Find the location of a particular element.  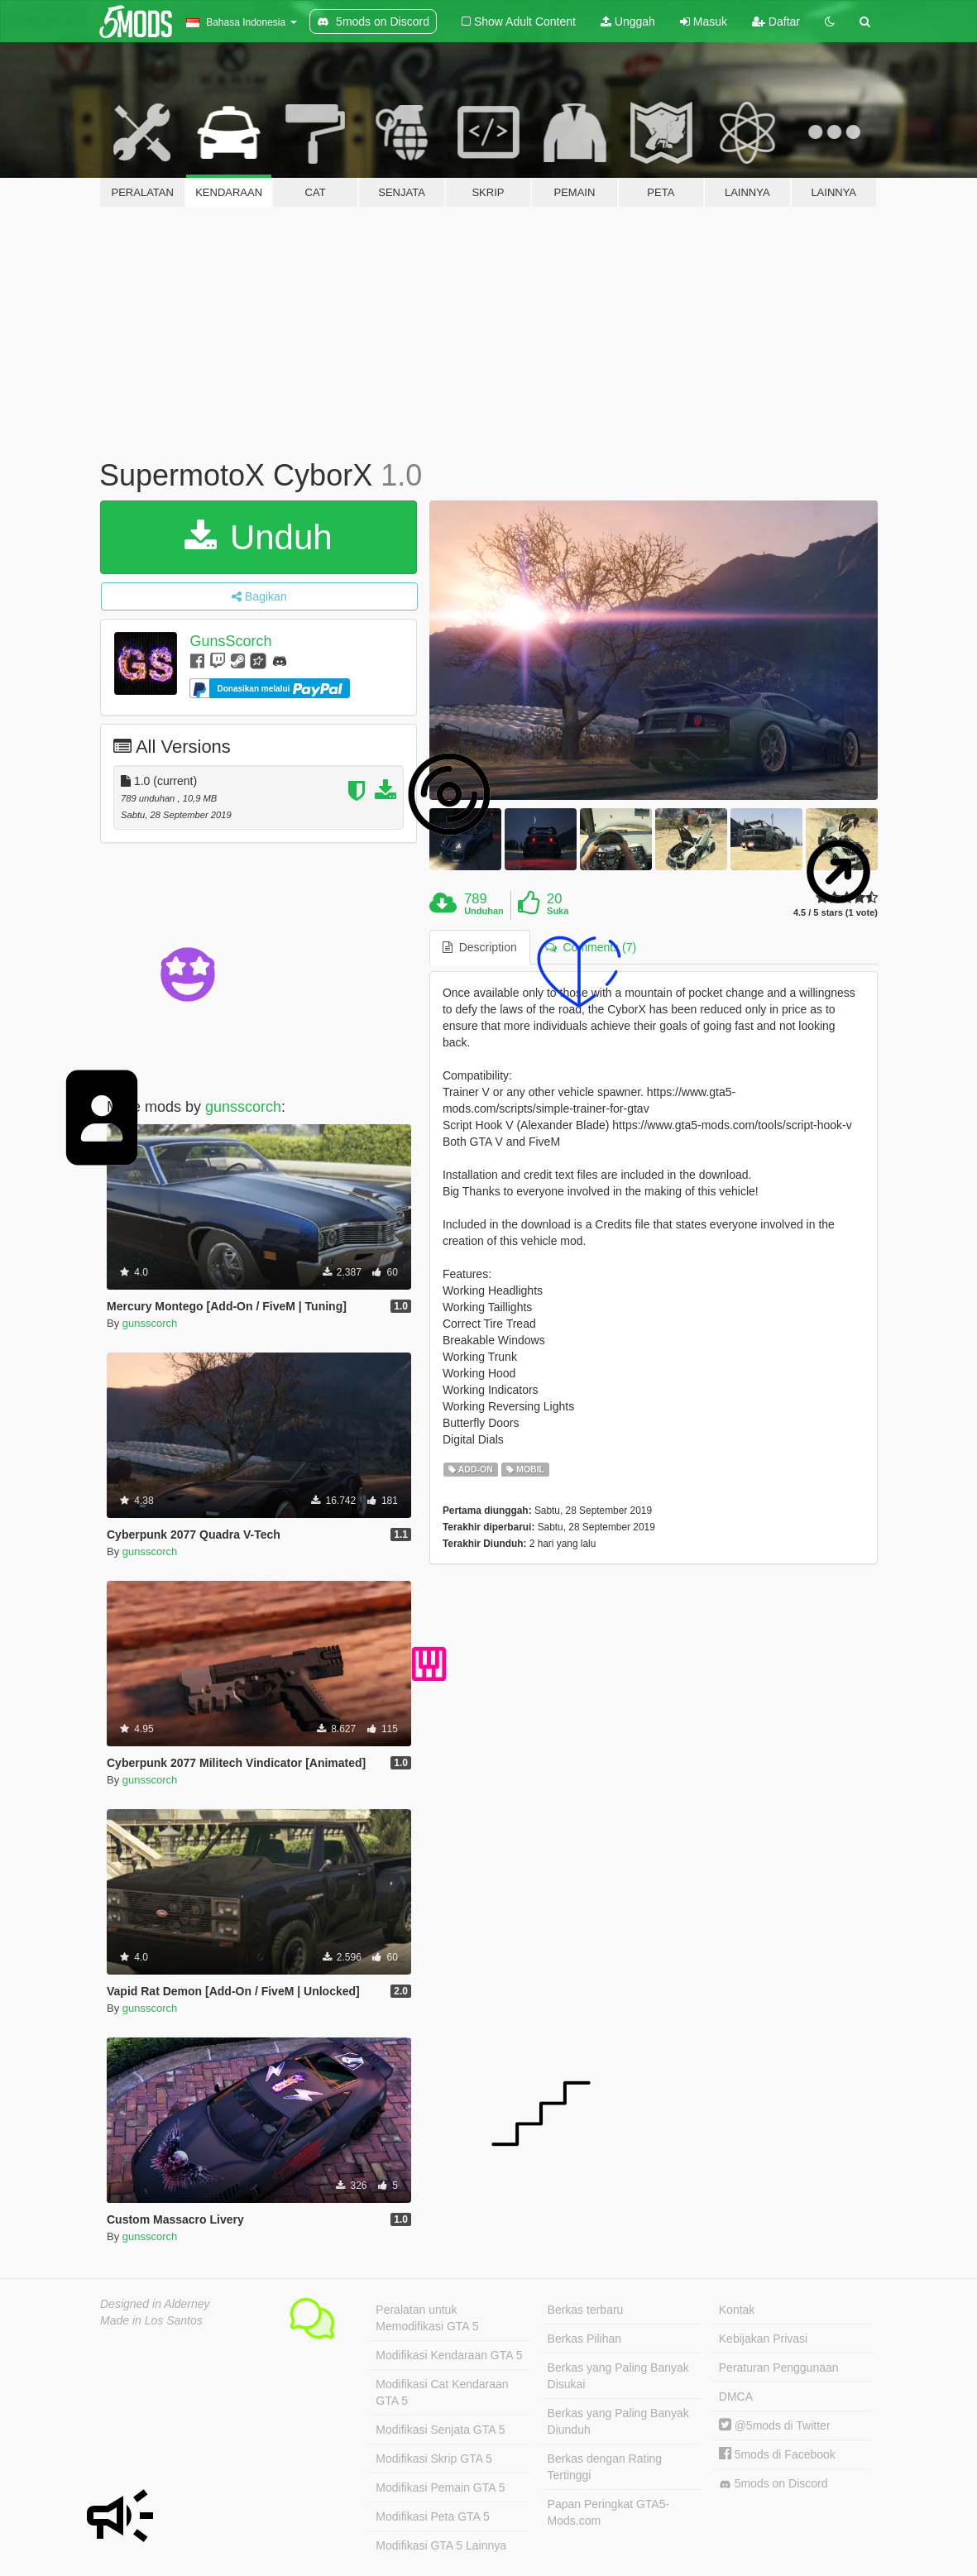

play or browse music library is located at coordinates (449, 794).